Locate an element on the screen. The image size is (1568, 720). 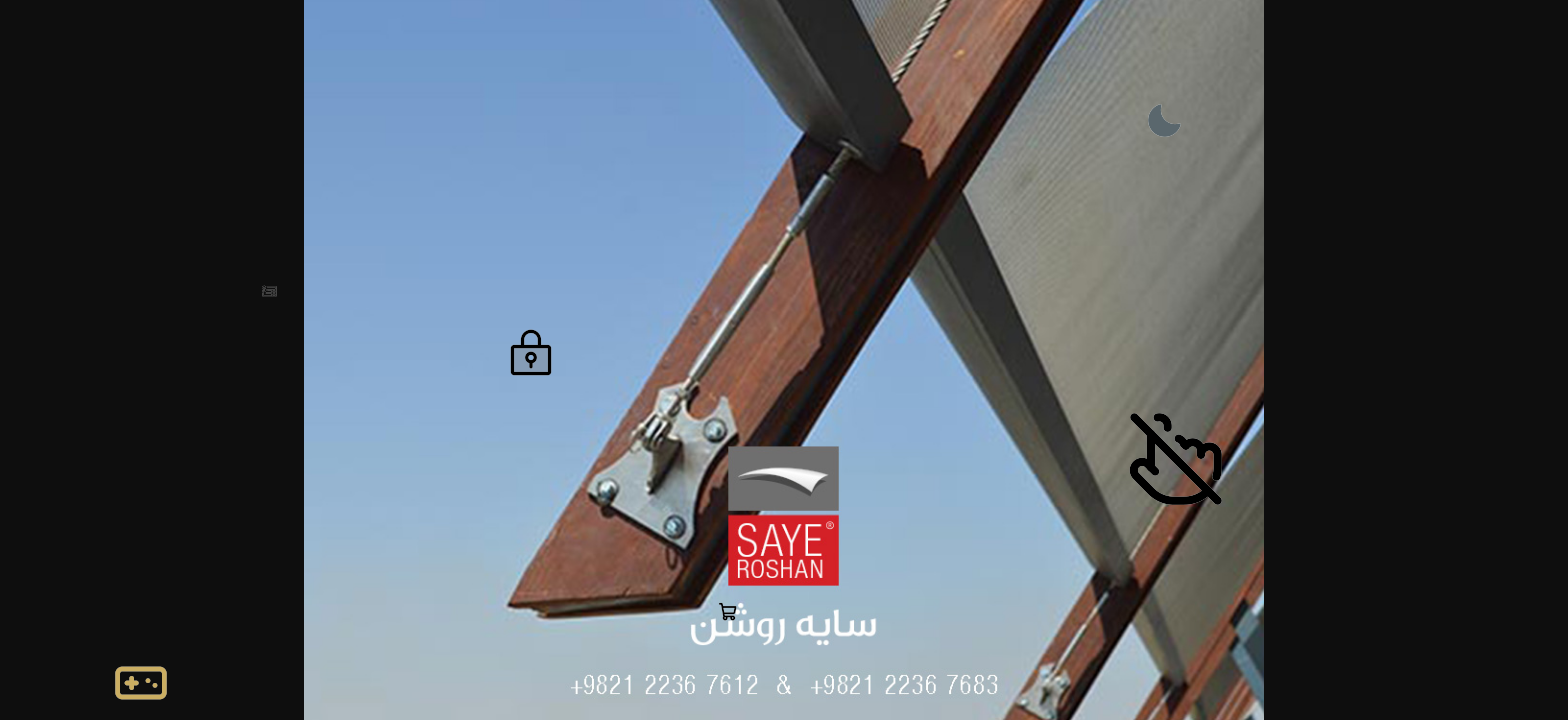
access security or privacy settings is located at coordinates (531, 355).